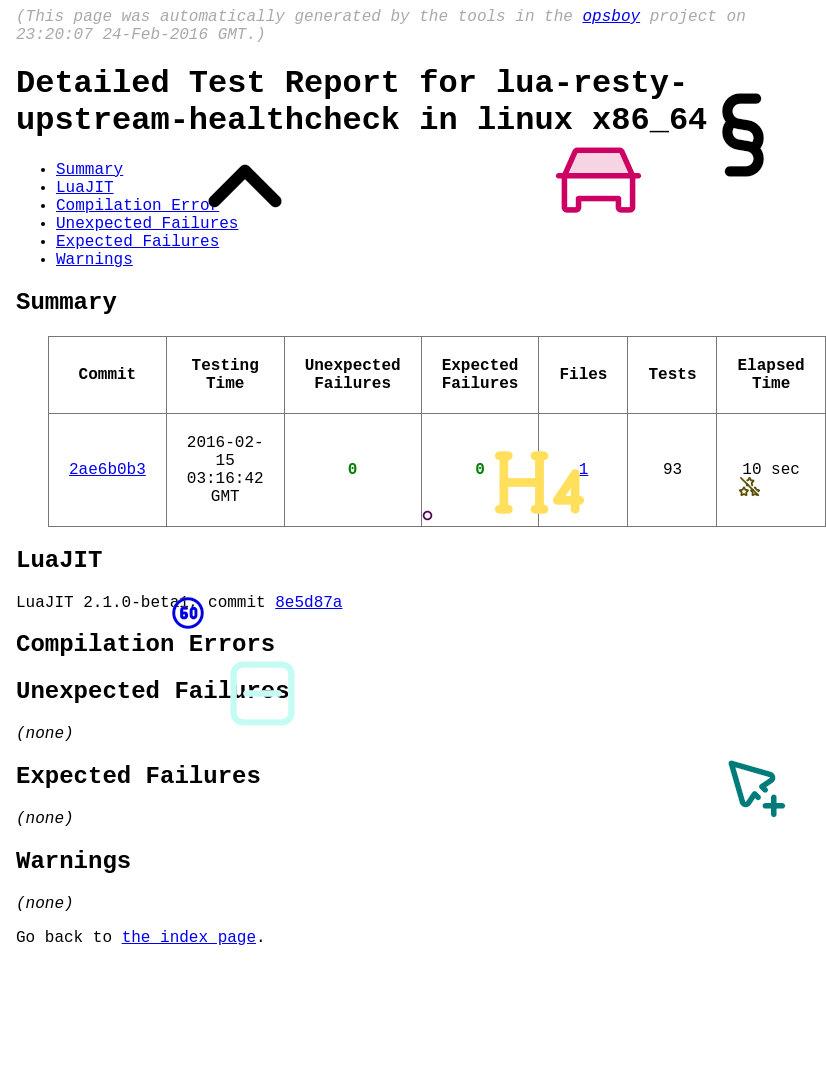 This screenshot has width=826, height=1087. I want to click on format text as heading level 4, so click(539, 482).